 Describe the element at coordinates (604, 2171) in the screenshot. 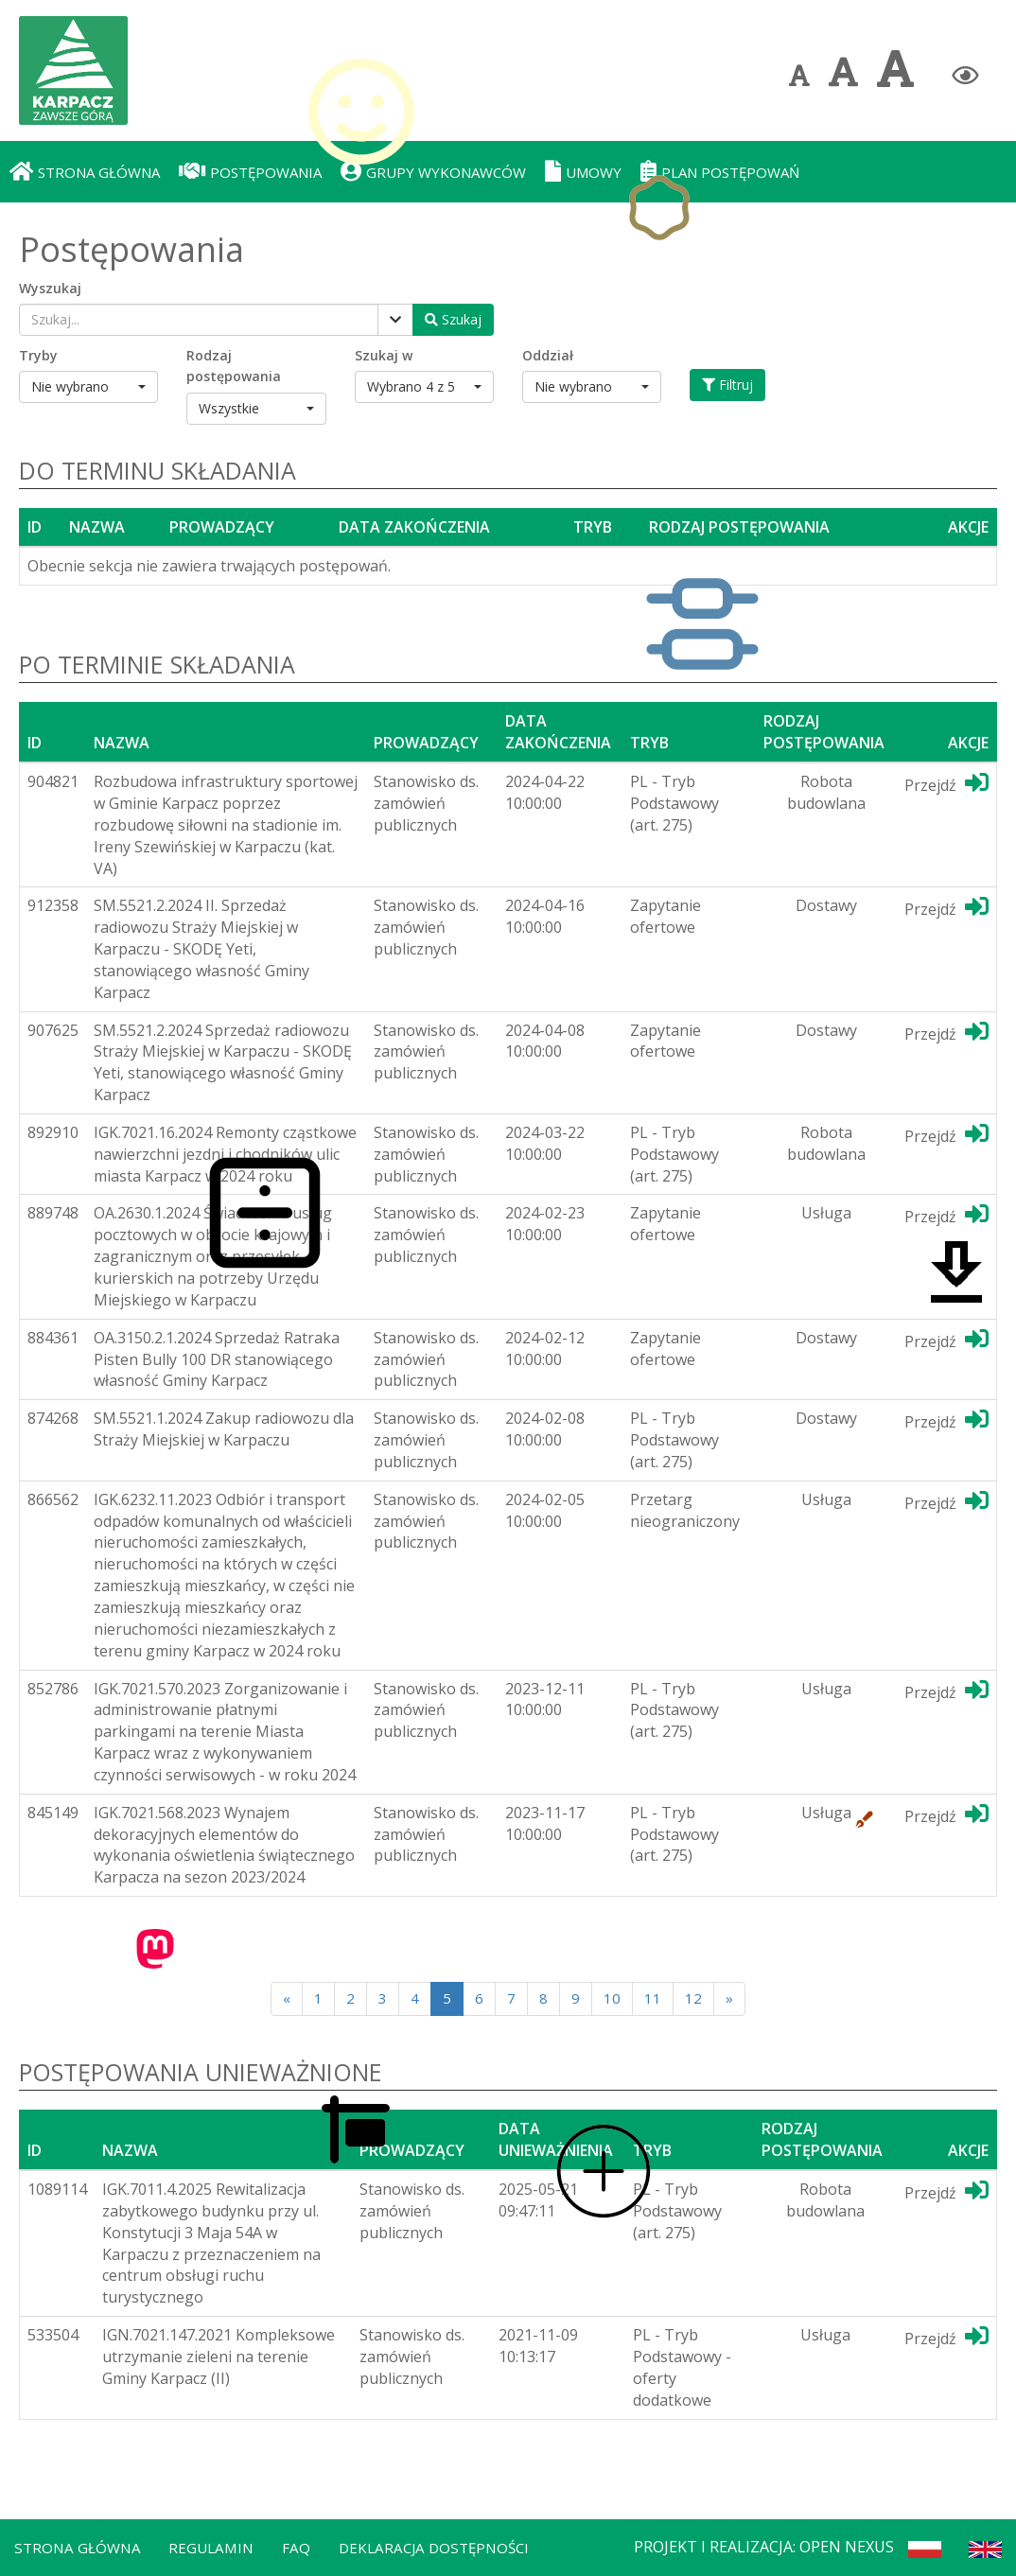

I see `add a new item` at that location.